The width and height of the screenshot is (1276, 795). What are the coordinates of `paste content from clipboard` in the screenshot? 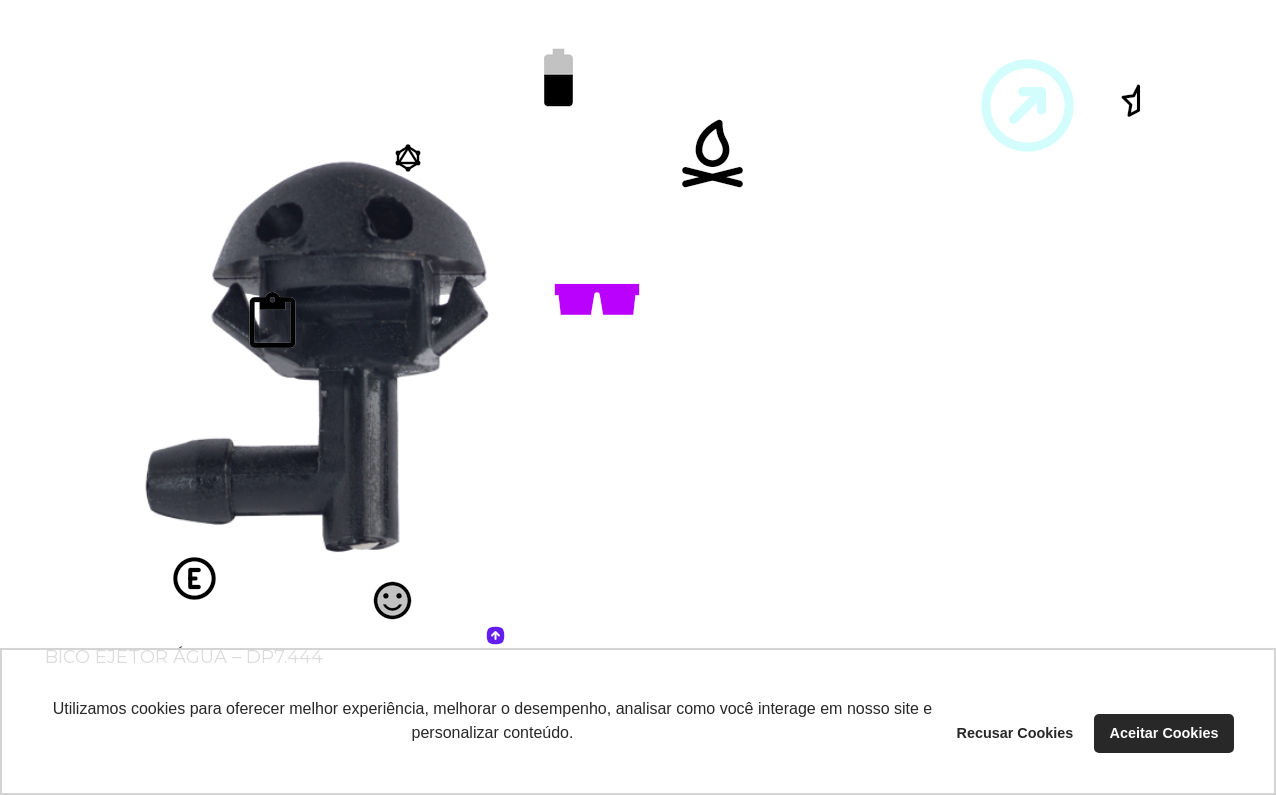 It's located at (272, 322).